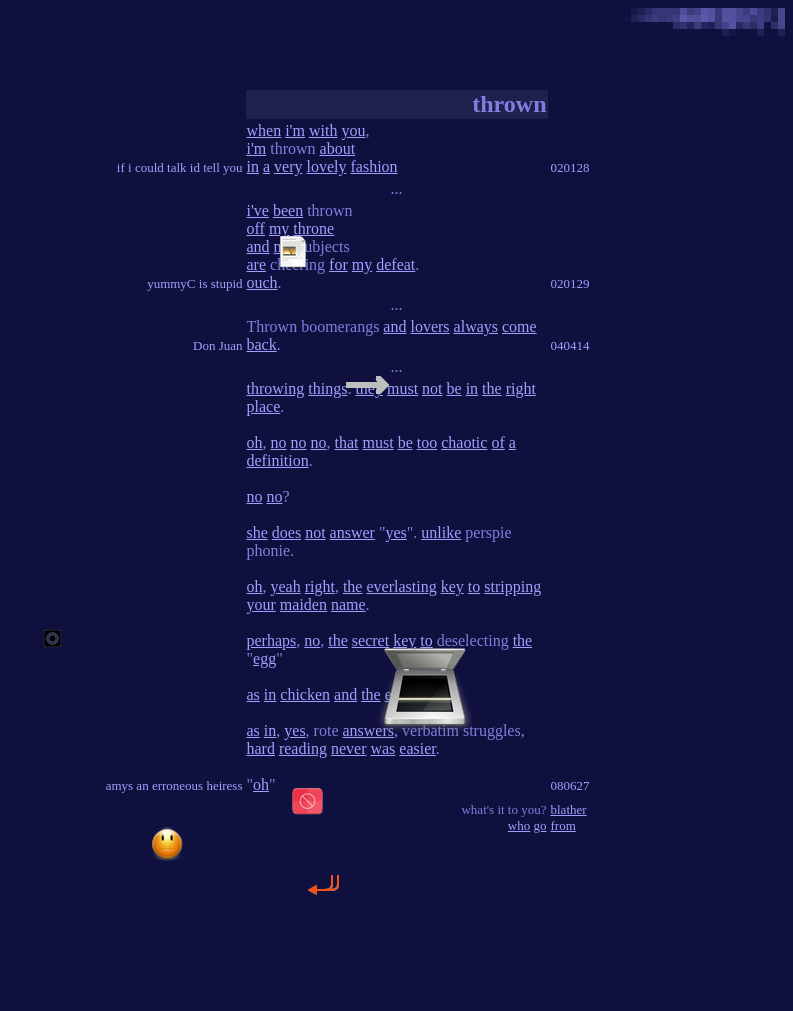 The width and height of the screenshot is (793, 1011). What do you see at coordinates (426, 690) in the screenshot?
I see `access scanner device settings` at bounding box center [426, 690].